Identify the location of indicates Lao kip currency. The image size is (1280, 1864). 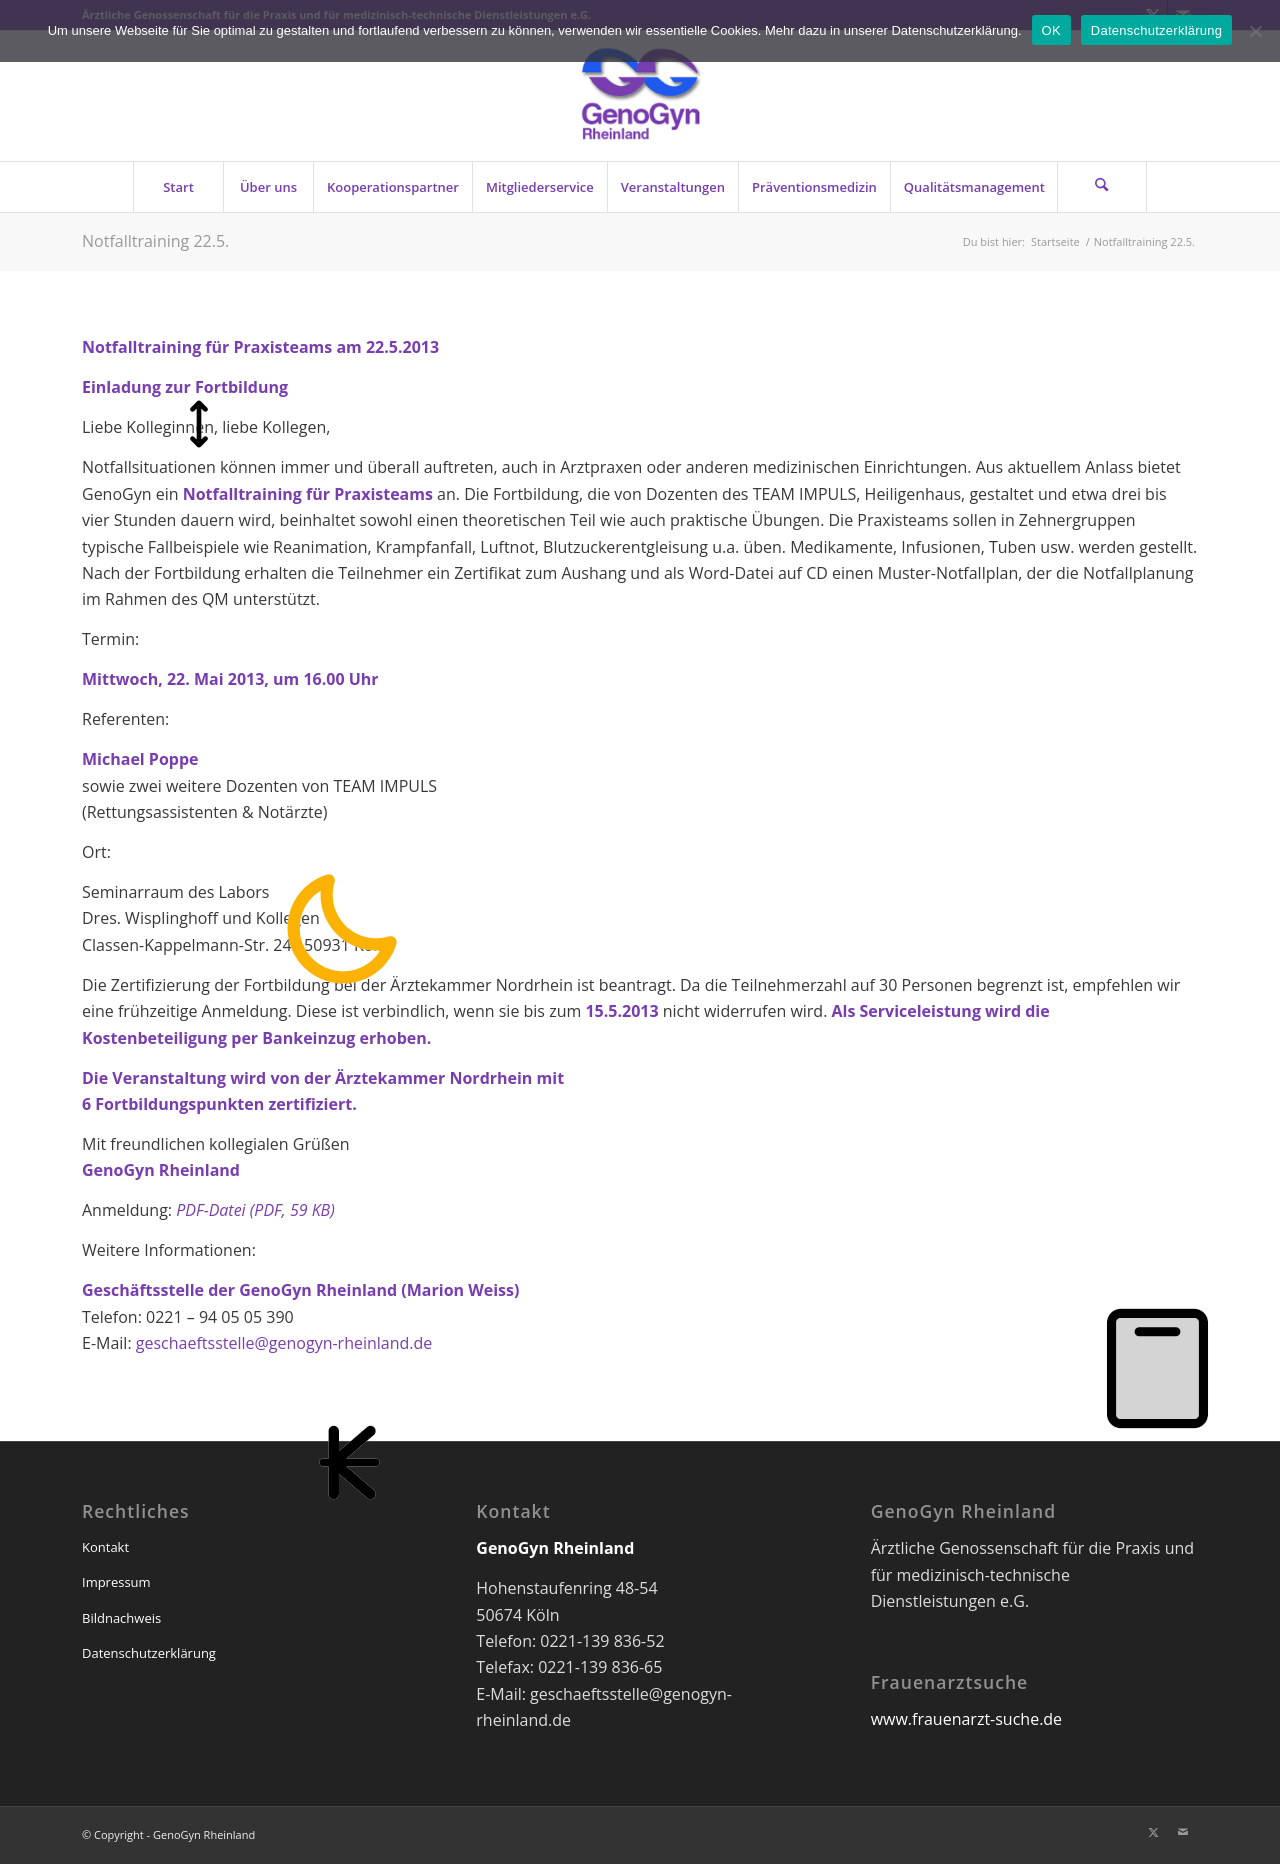
(349, 1462).